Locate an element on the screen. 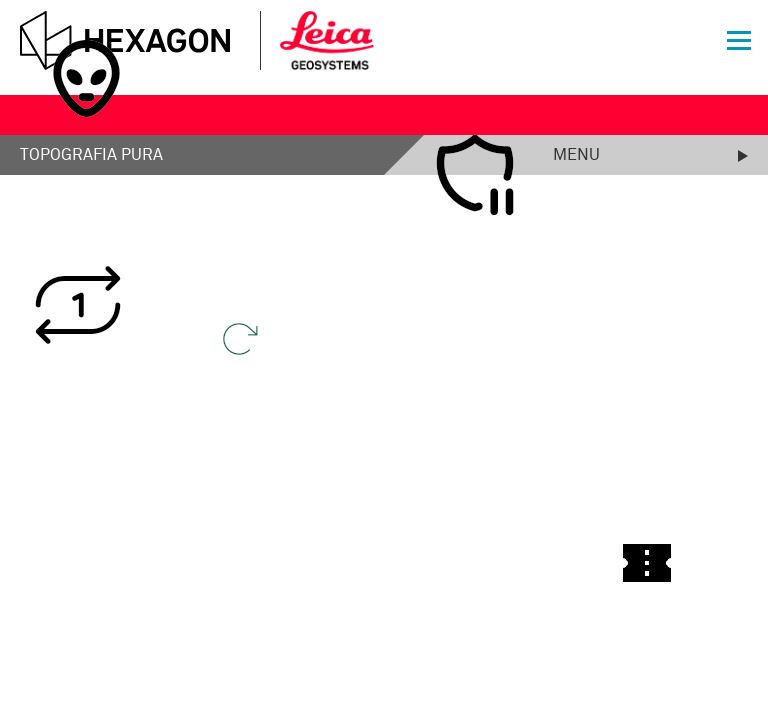  view your tickets or passes is located at coordinates (647, 563).